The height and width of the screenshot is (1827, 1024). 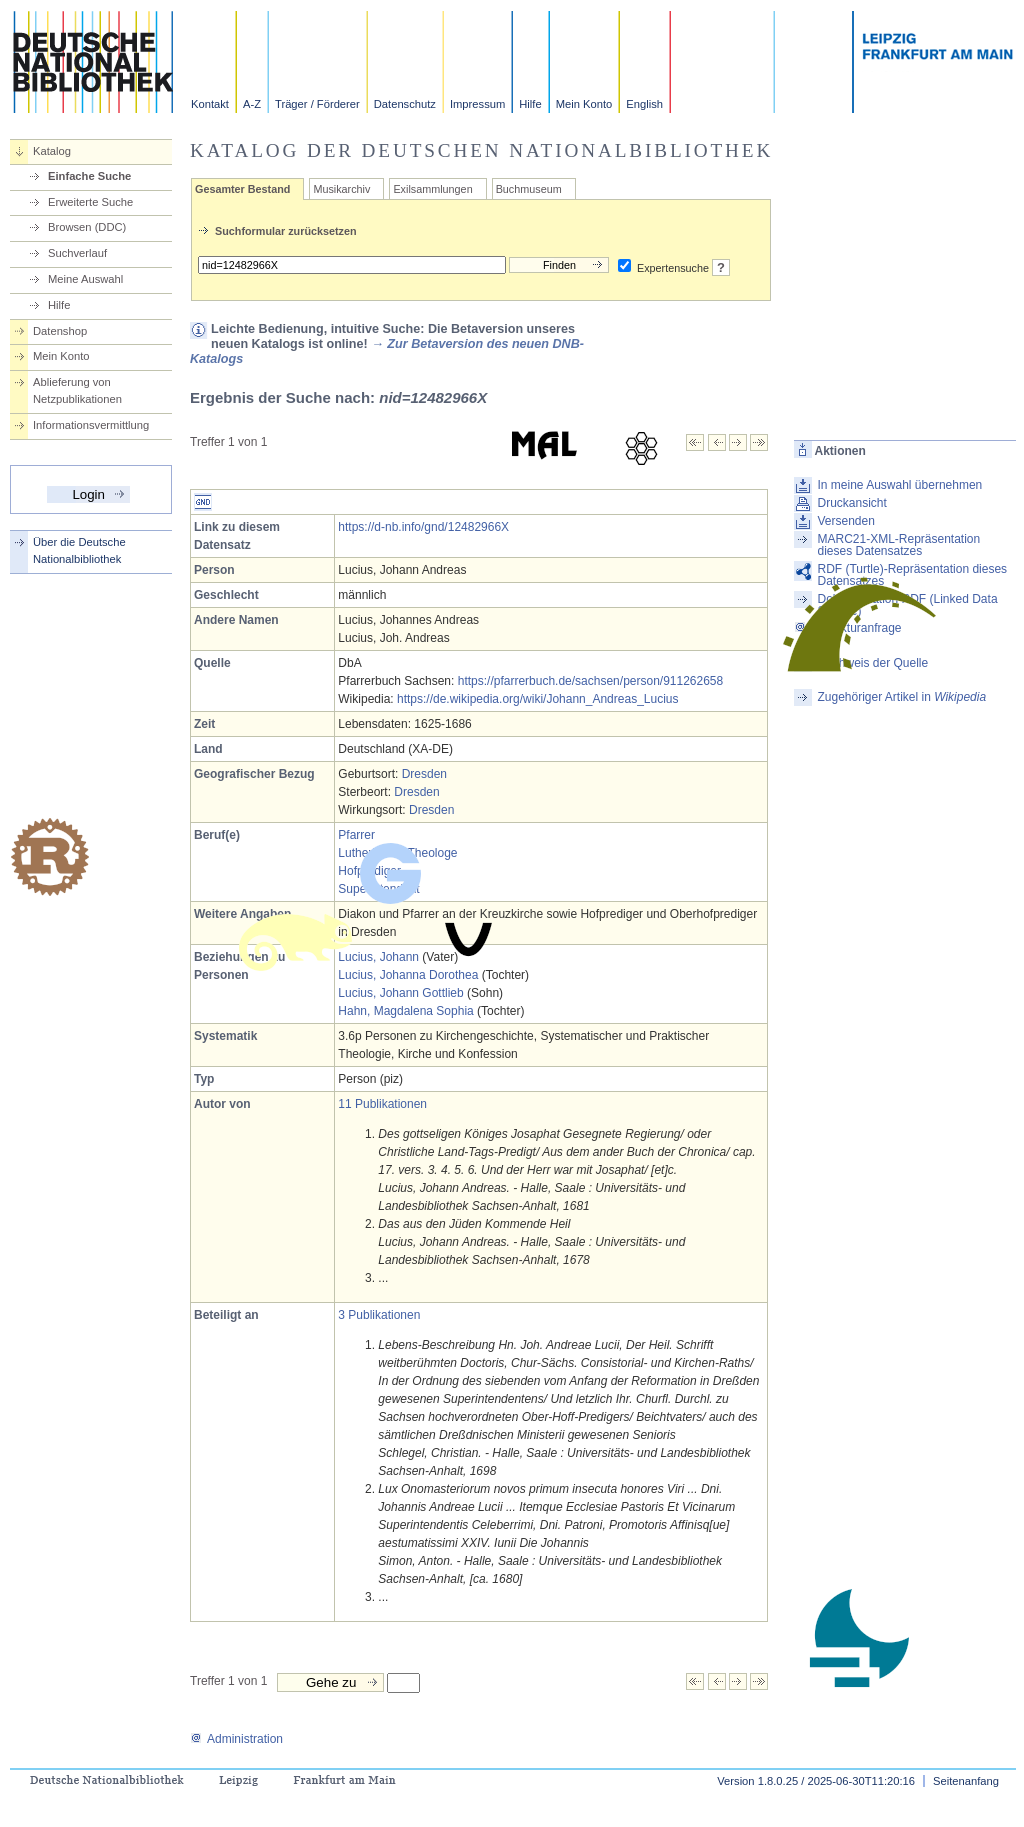 I want to click on cilium logo - open source cloud native networking platform, so click(x=641, y=448).